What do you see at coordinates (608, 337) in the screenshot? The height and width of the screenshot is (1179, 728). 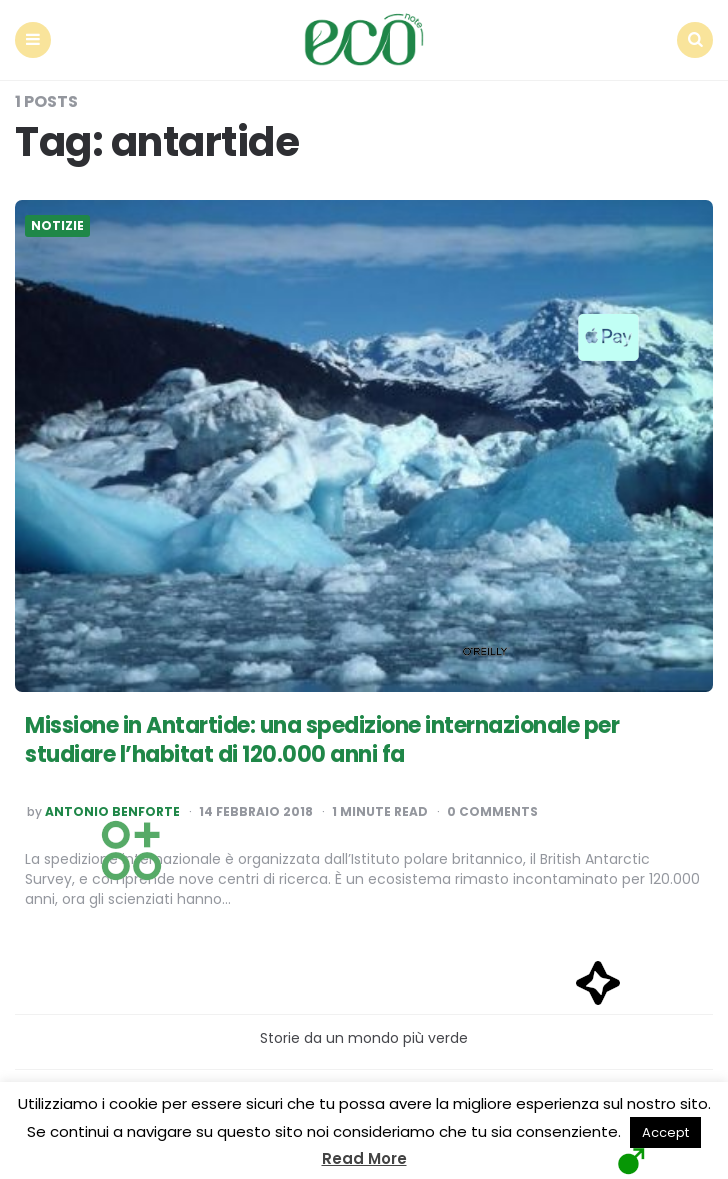 I see `pay with Apple Pay` at bounding box center [608, 337].